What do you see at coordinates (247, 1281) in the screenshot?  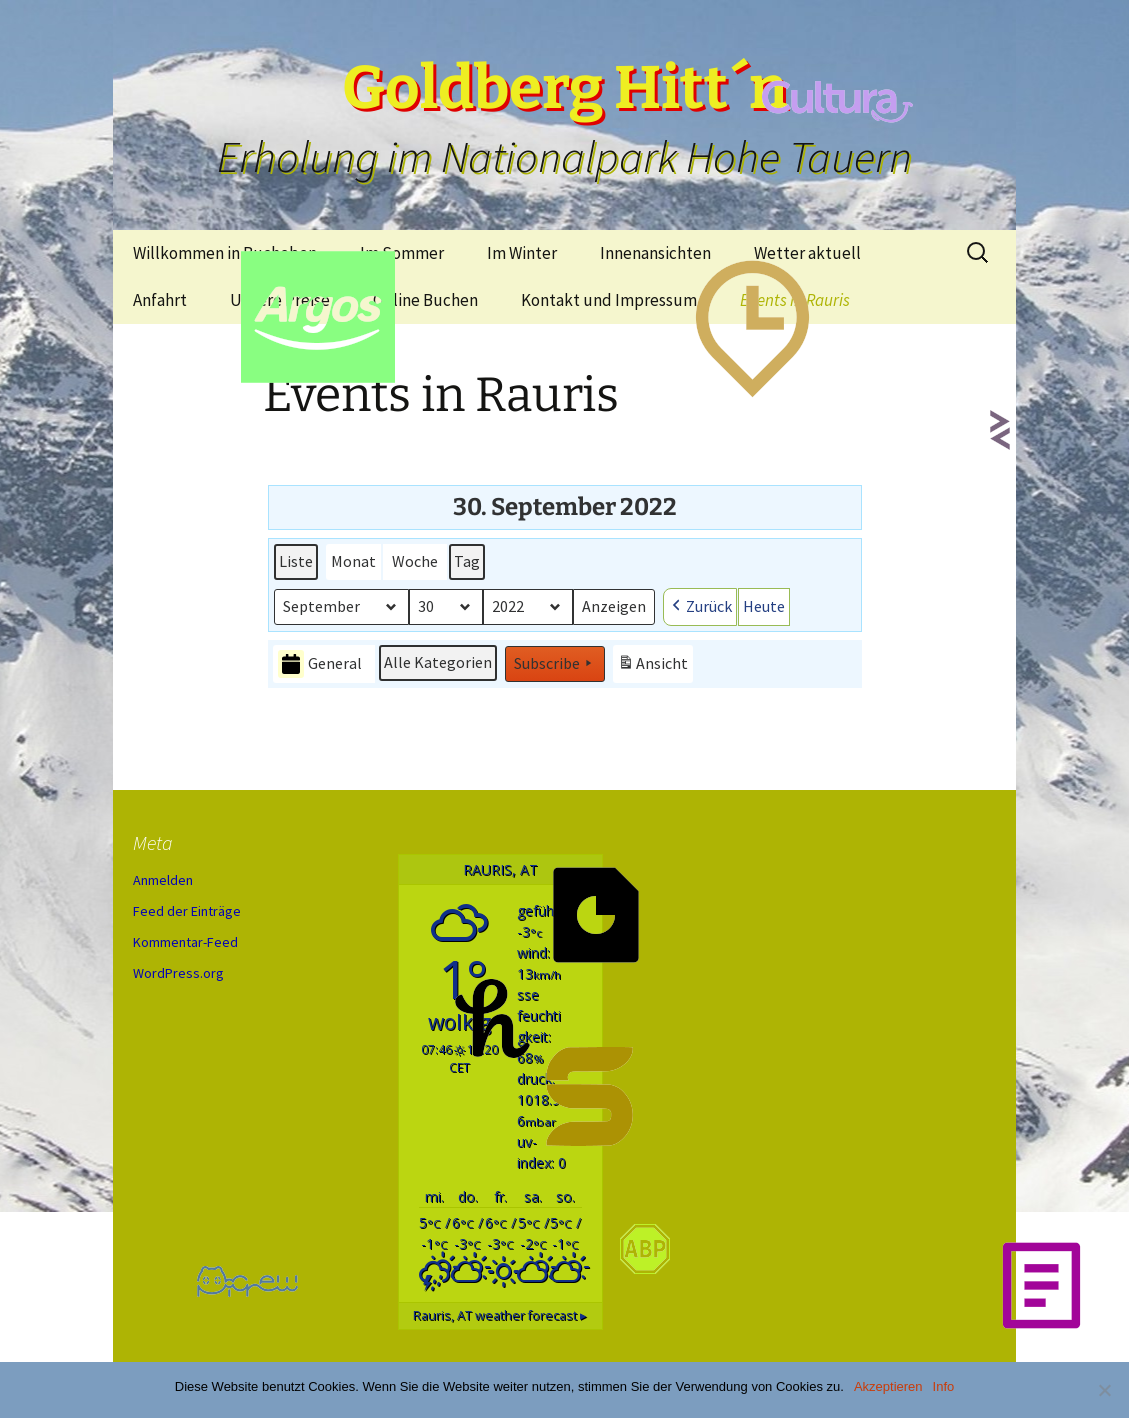 I see `open the picrew avatar maker app` at bounding box center [247, 1281].